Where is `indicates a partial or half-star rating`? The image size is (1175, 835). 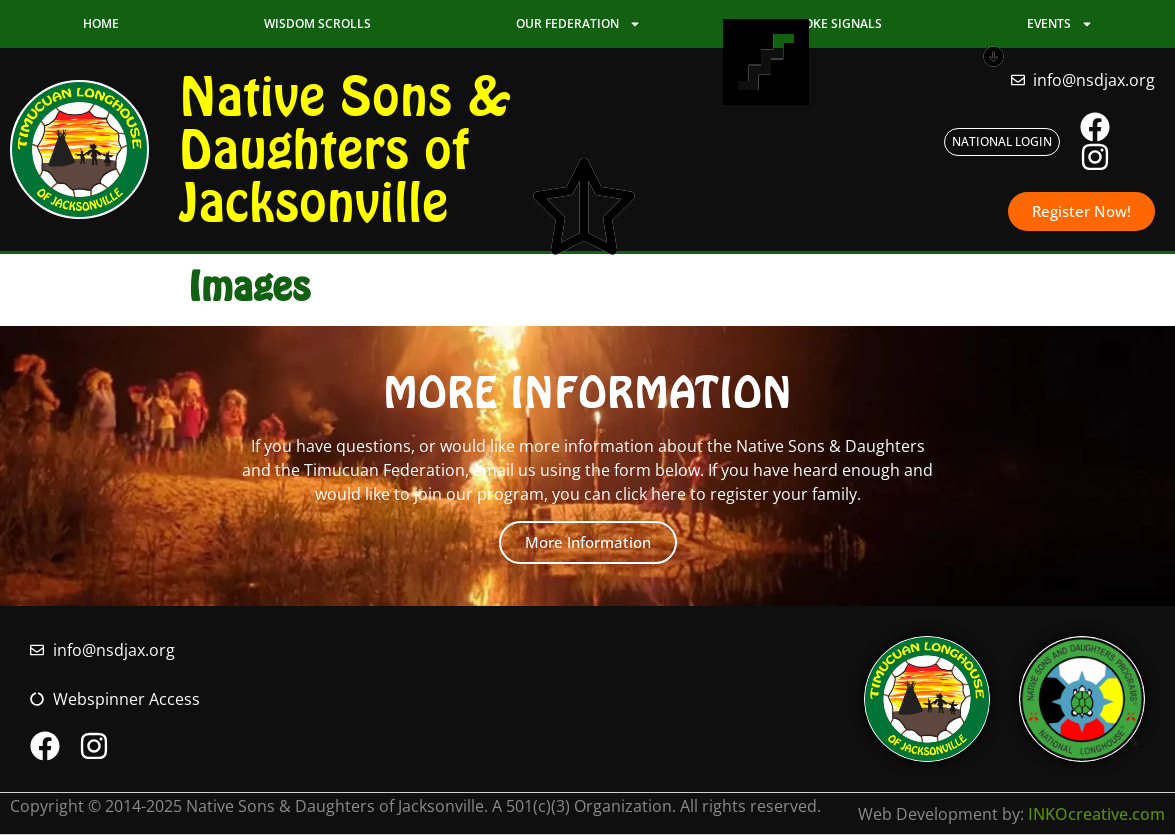
indicates a partial or half-star rating is located at coordinates (584, 211).